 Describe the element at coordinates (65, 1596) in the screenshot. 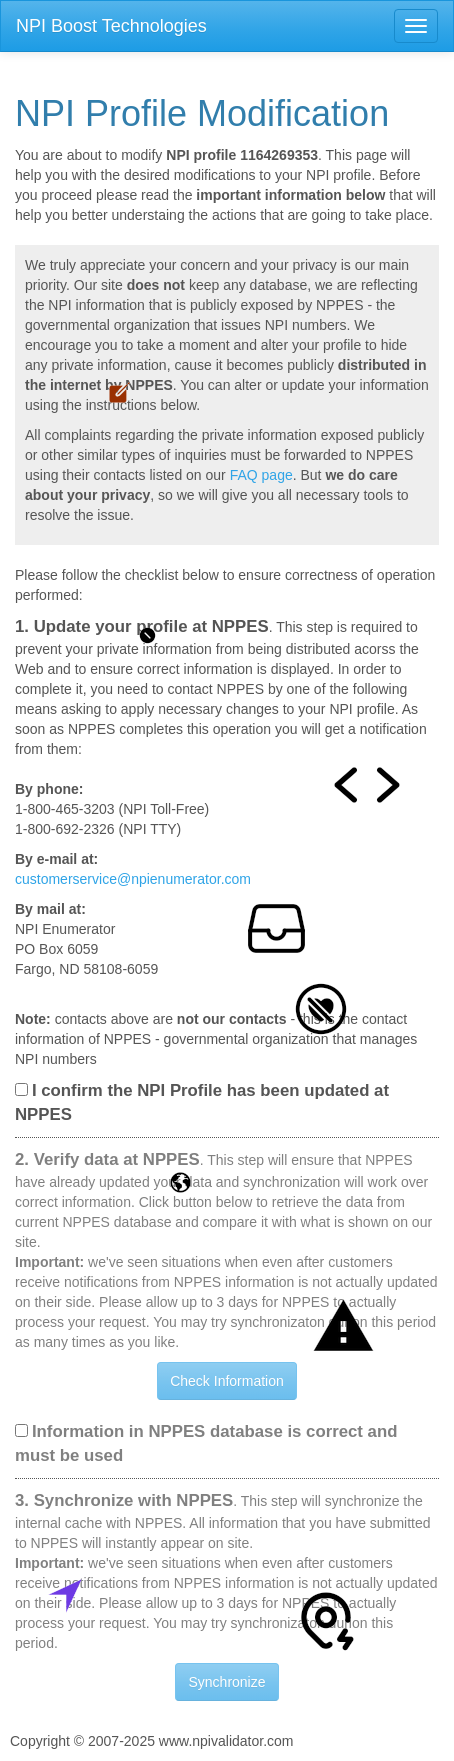

I see `navigate to current location` at that location.